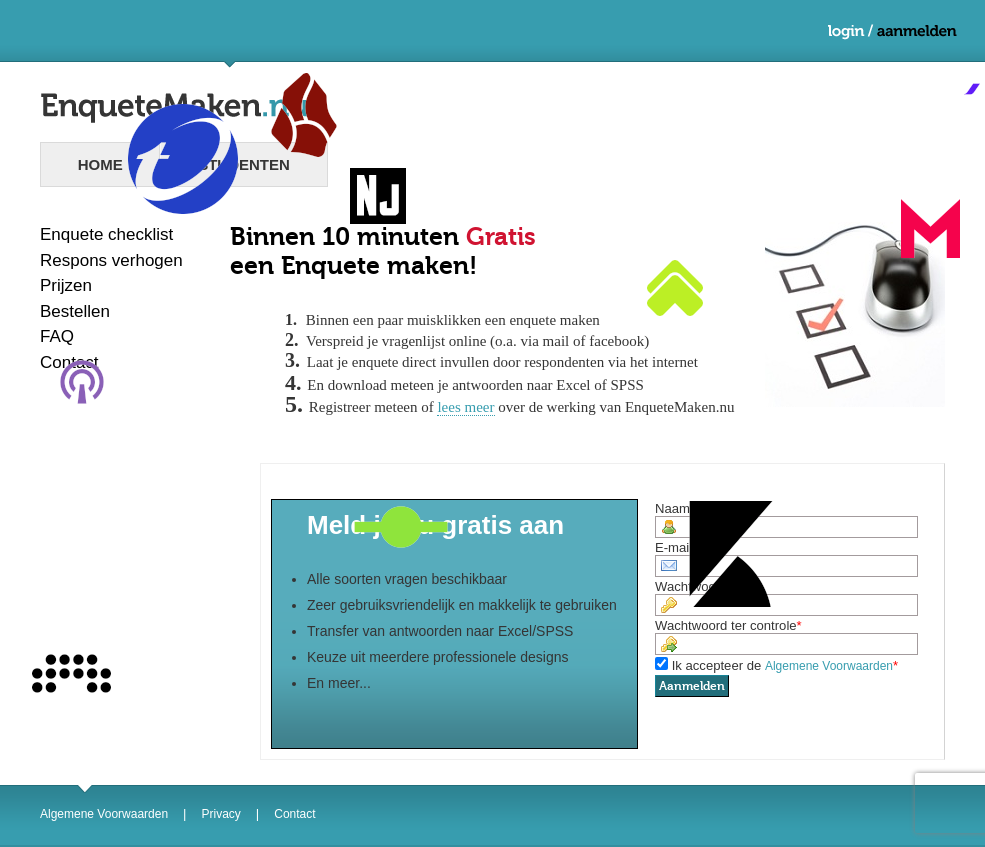 The width and height of the screenshot is (985, 847). I want to click on open kibana dashboard, so click(731, 554).